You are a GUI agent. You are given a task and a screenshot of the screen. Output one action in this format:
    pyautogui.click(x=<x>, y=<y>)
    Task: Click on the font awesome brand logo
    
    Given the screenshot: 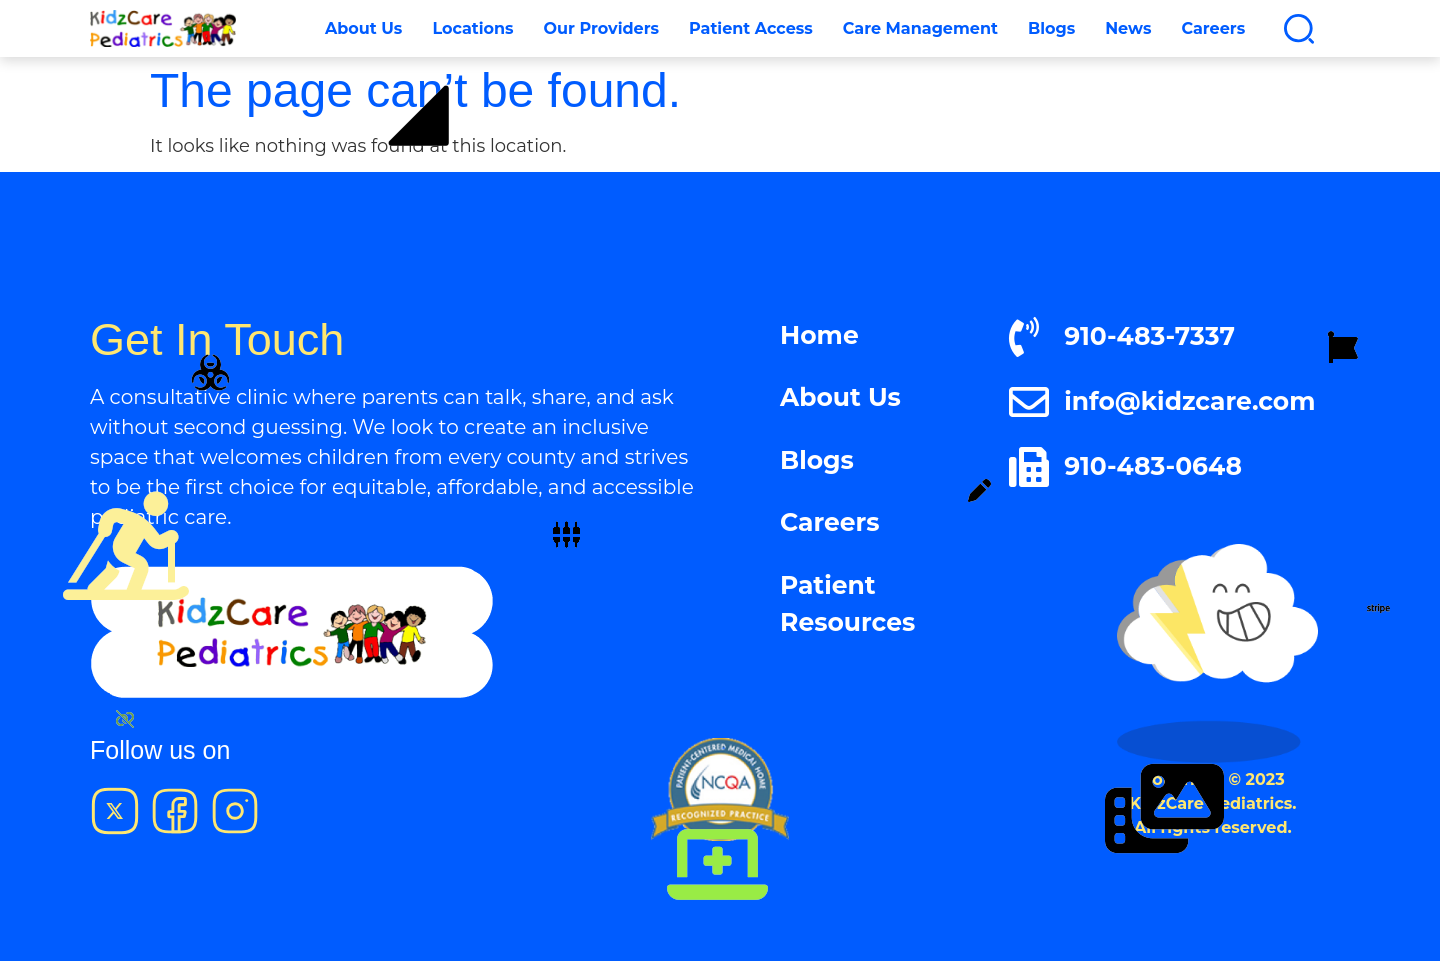 What is the action you would take?
    pyautogui.click(x=1343, y=347)
    